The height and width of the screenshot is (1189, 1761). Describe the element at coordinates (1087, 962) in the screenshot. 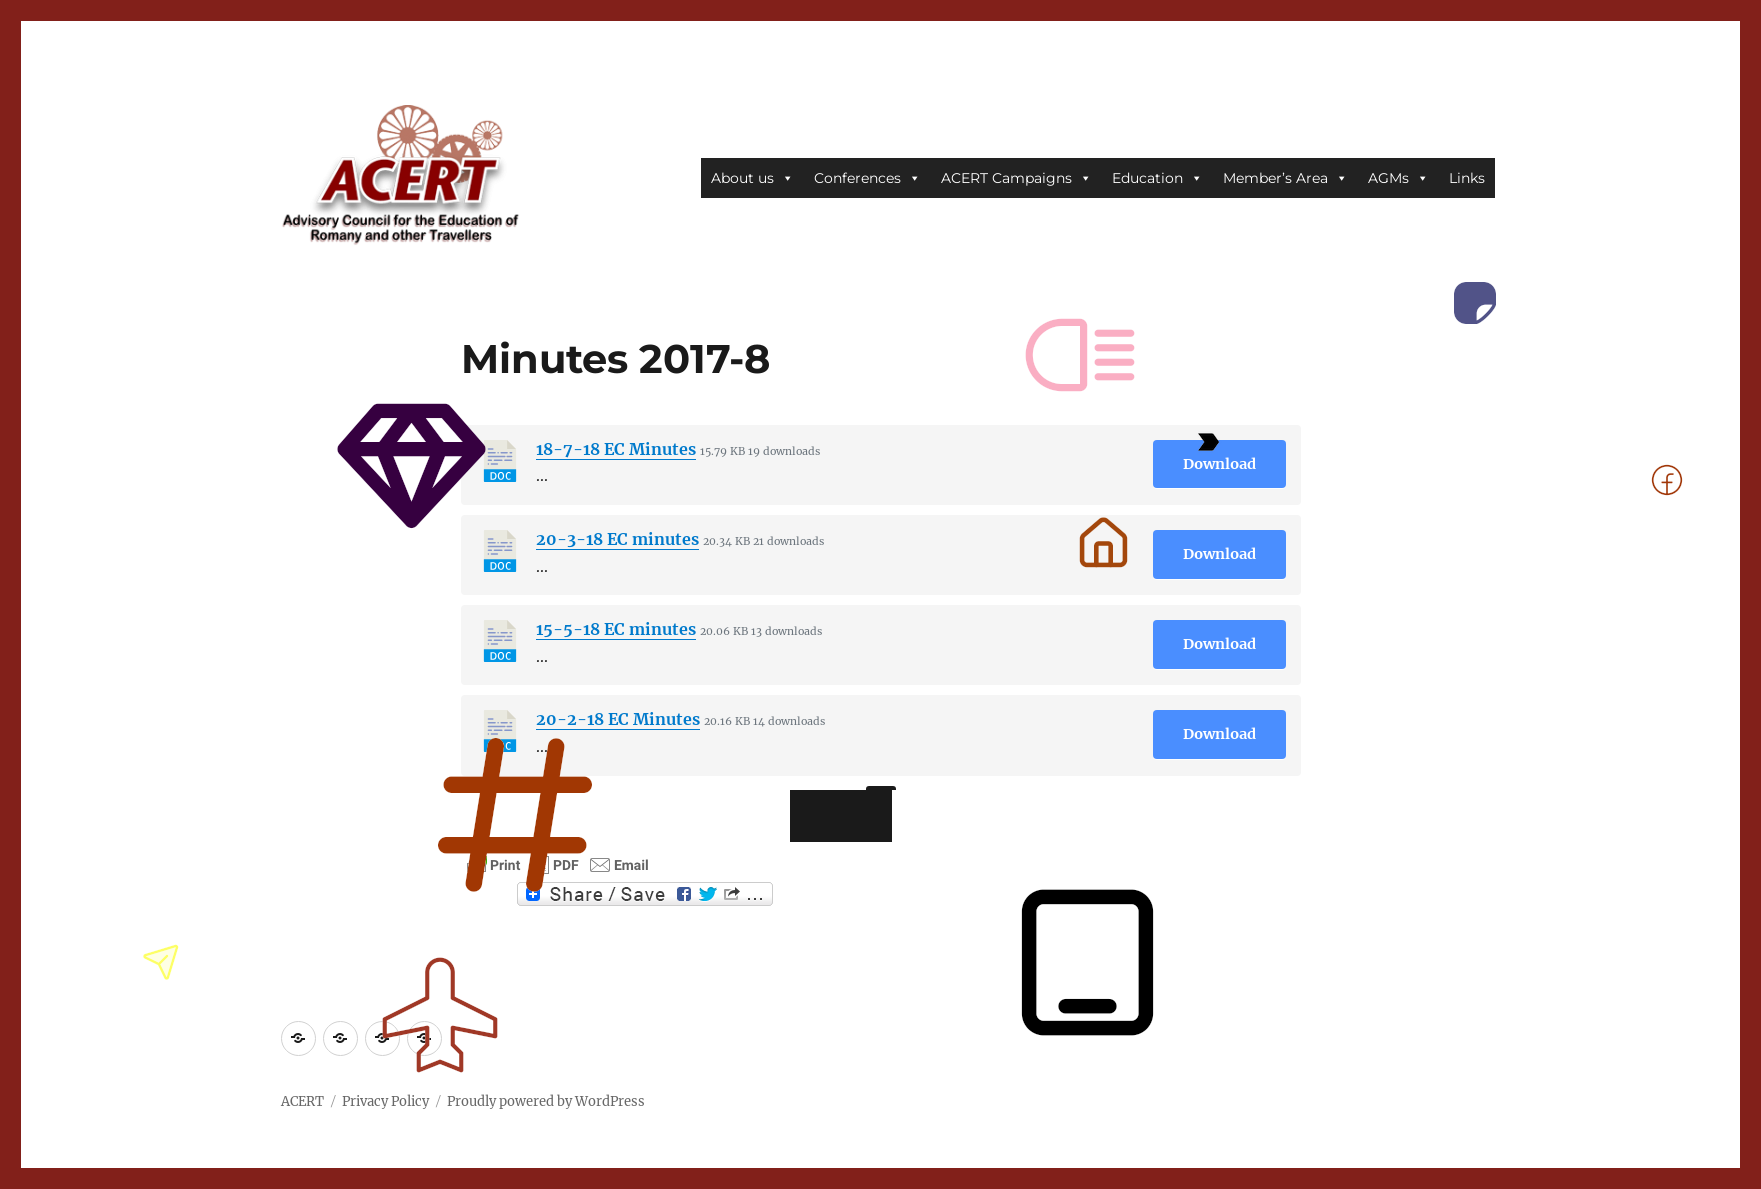

I see `view on iPad or tablet device` at that location.